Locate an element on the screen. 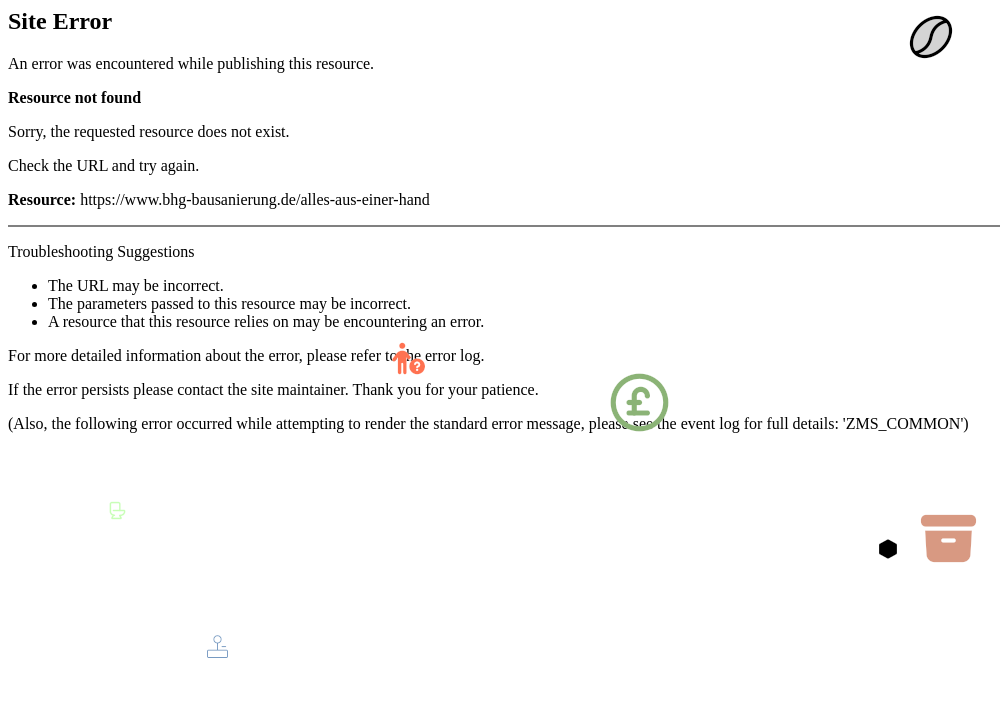 Image resolution: width=1008 pixels, height=720 pixels. locate nearby restroom facilities is located at coordinates (117, 510).